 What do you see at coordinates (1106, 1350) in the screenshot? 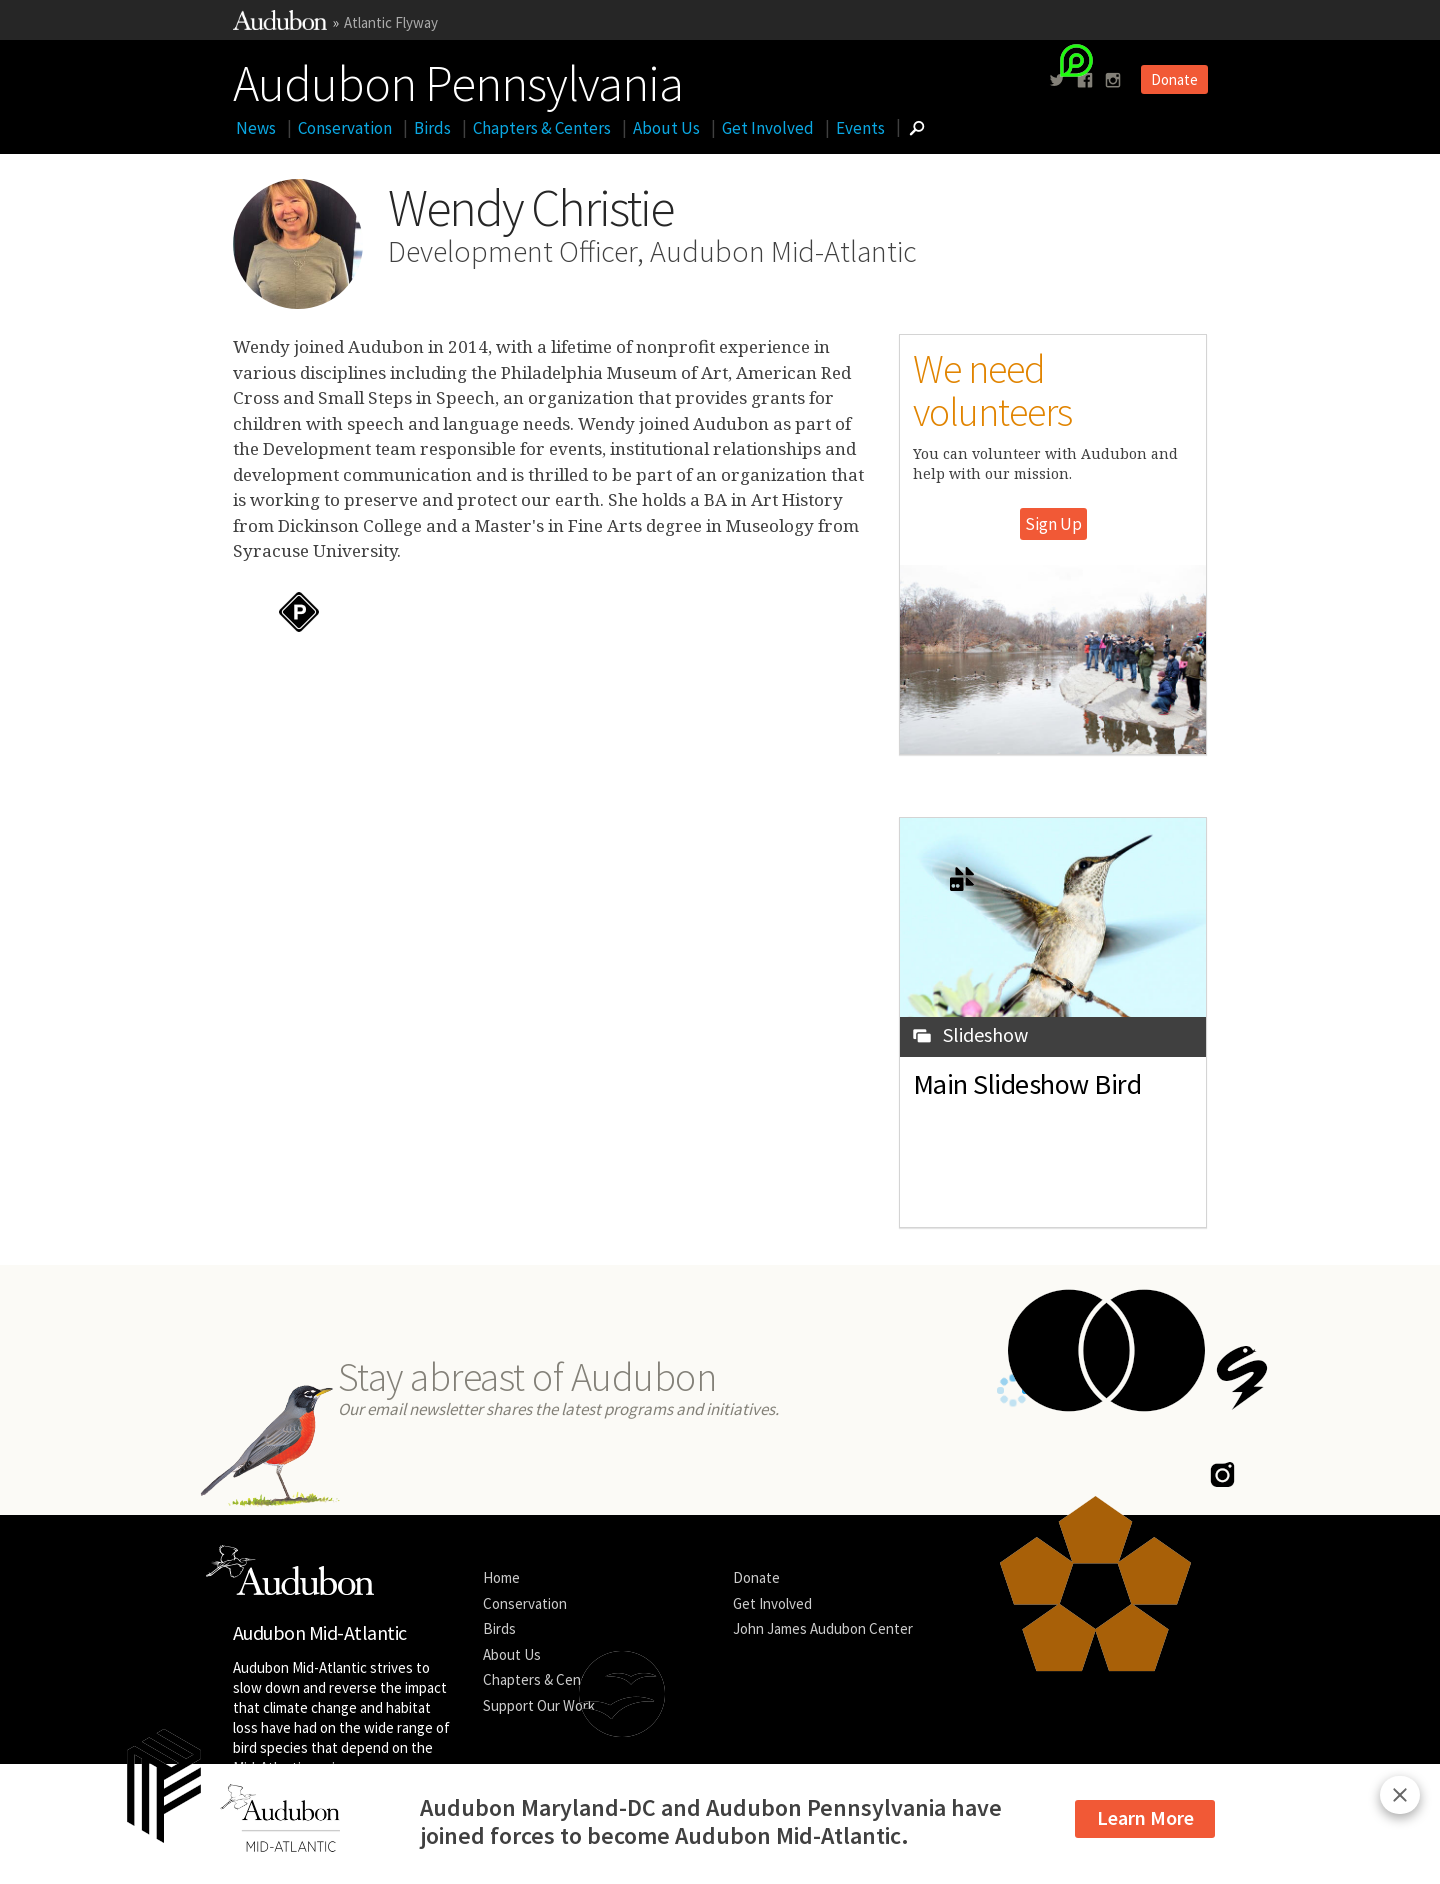
I see `pay with mastercard` at bounding box center [1106, 1350].